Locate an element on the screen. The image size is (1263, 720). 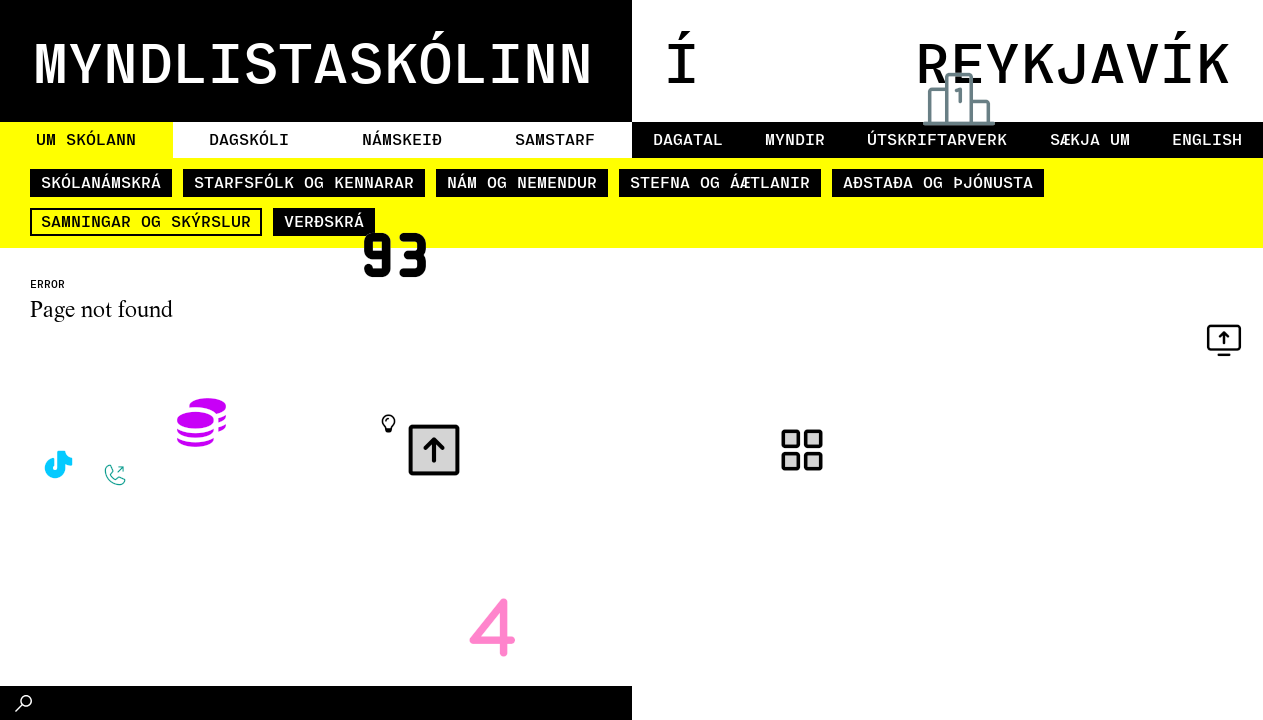
view leaderboard or rankings is located at coordinates (959, 99).